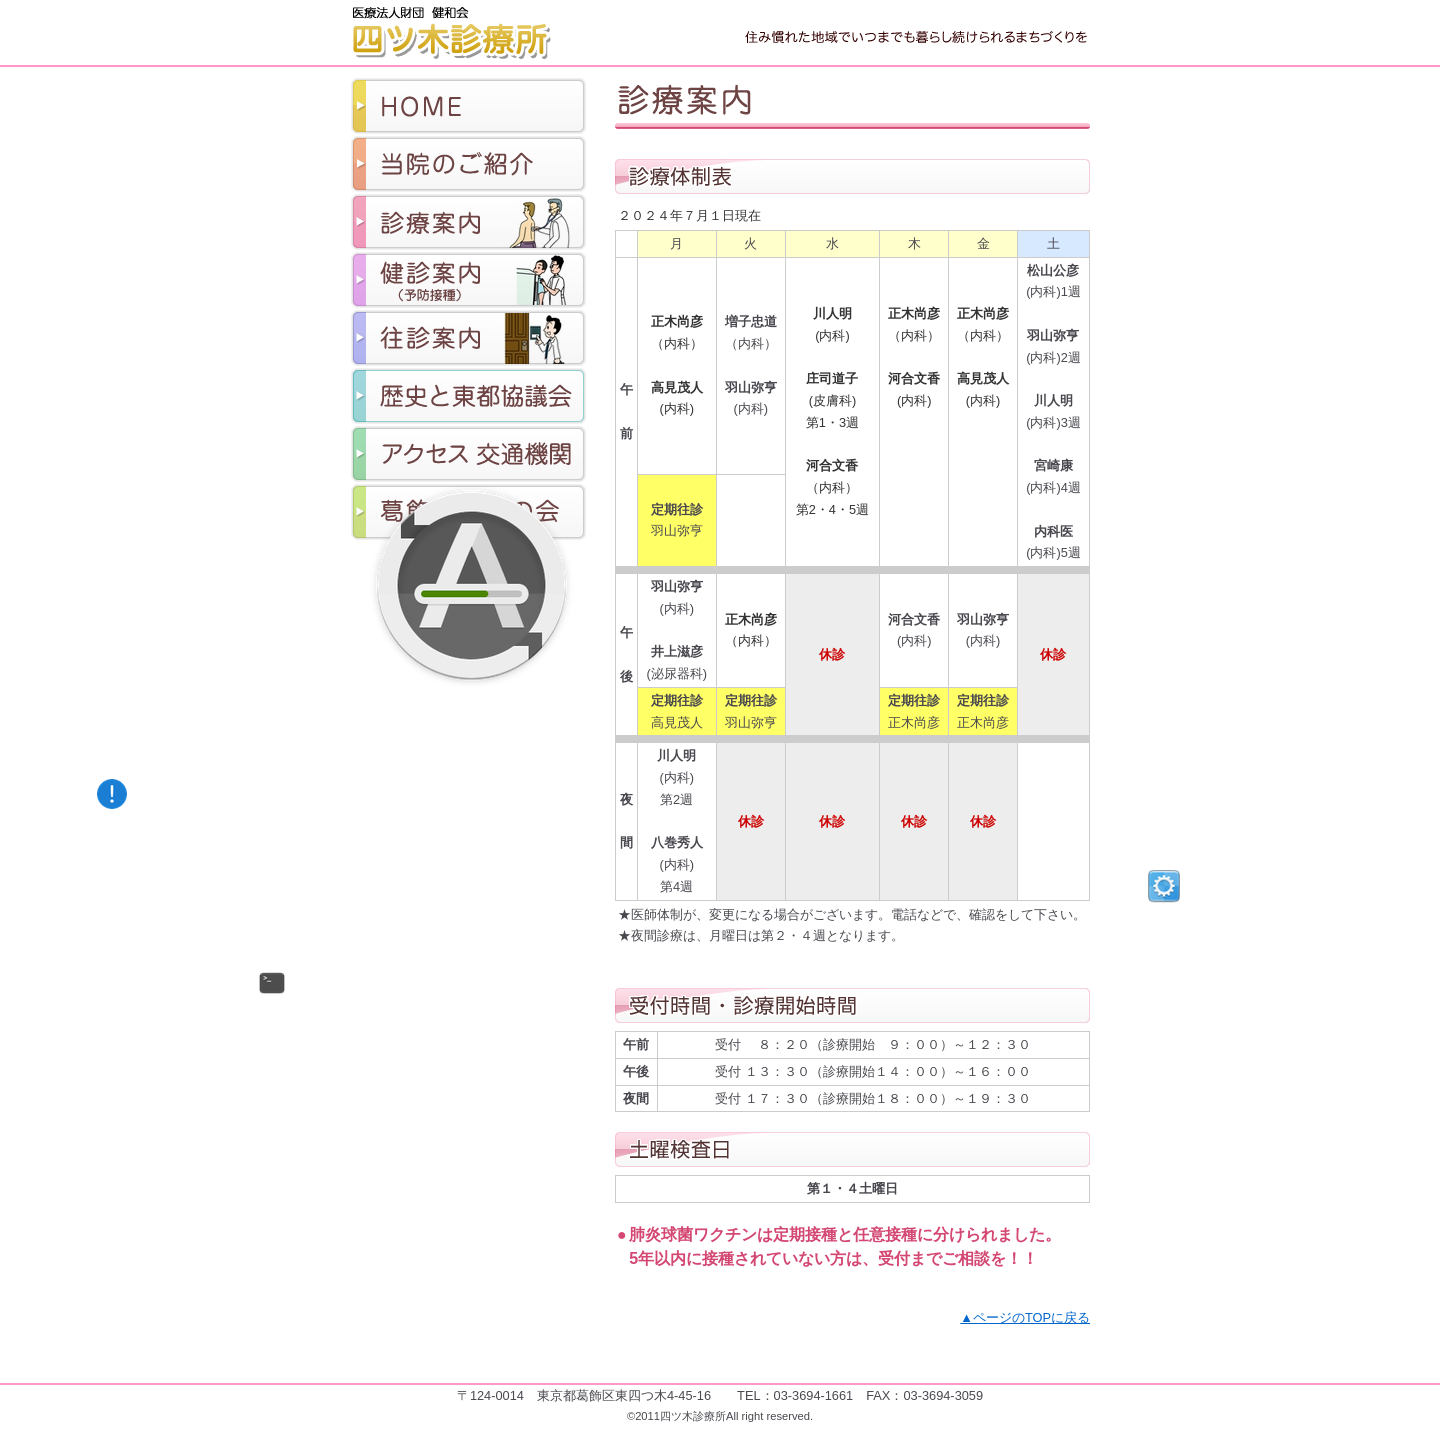 This screenshot has width=1440, height=1450. What do you see at coordinates (112, 794) in the screenshot?
I see `mark email as important` at bounding box center [112, 794].